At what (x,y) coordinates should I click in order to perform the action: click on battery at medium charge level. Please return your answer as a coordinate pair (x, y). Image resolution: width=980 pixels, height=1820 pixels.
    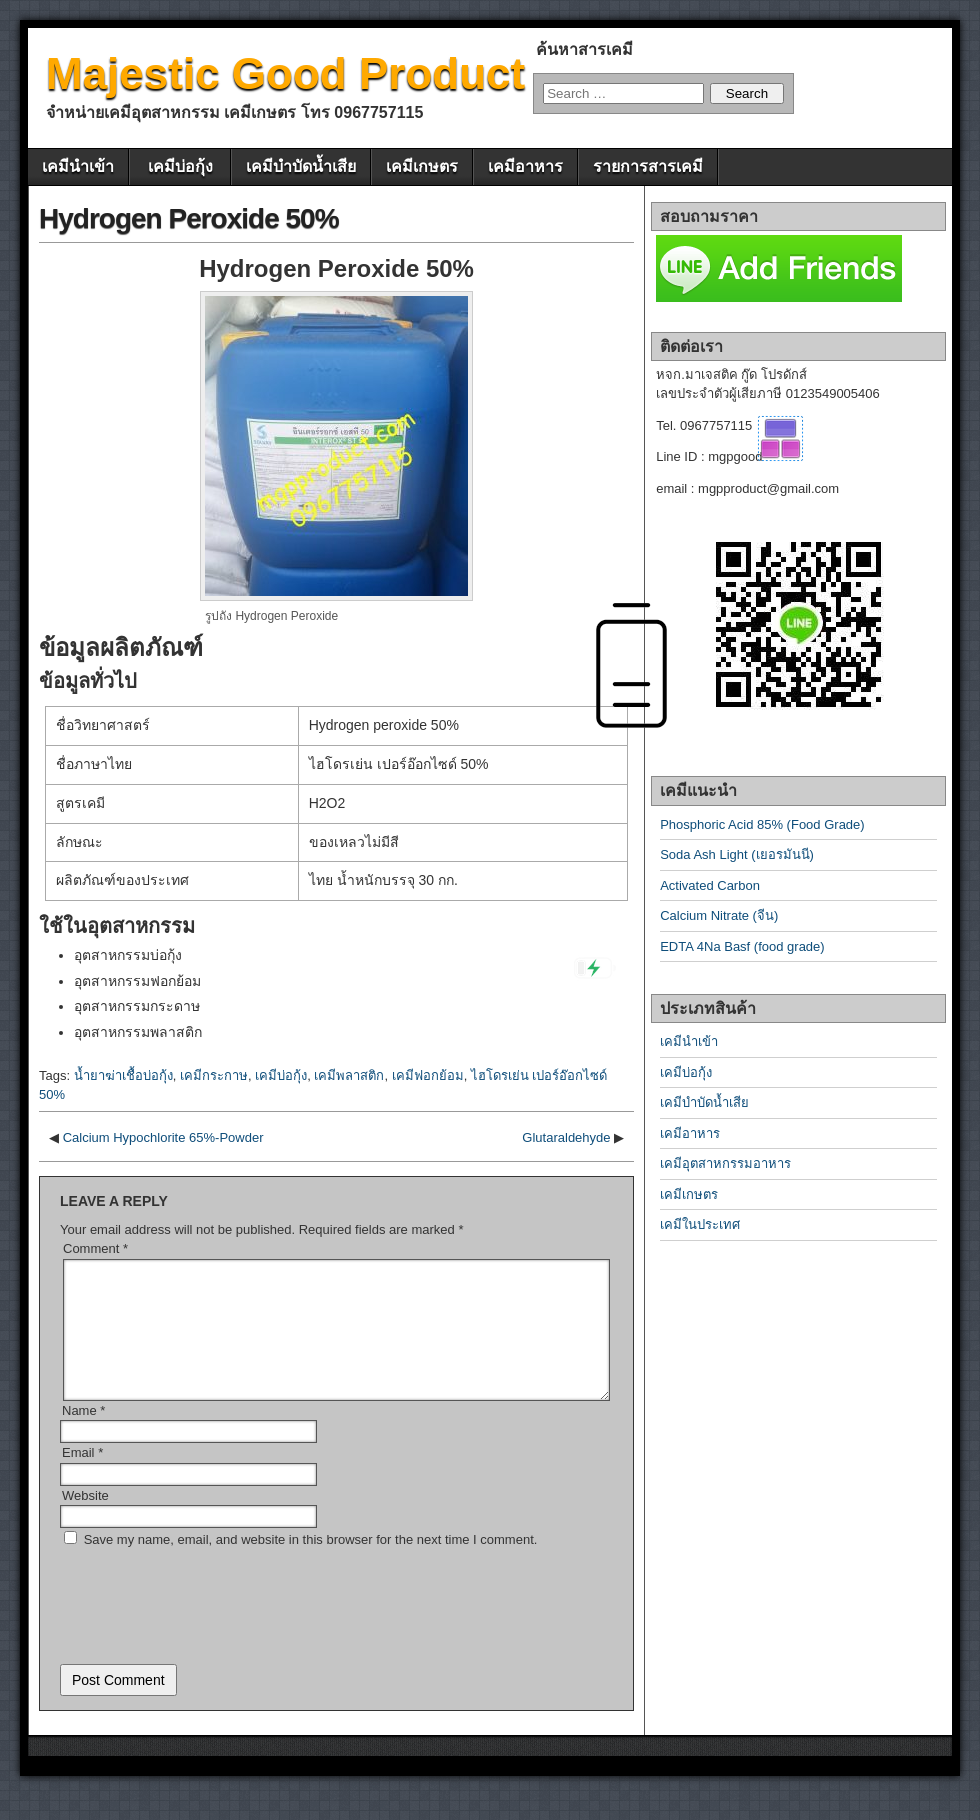
    Looking at the image, I should click on (631, 667).